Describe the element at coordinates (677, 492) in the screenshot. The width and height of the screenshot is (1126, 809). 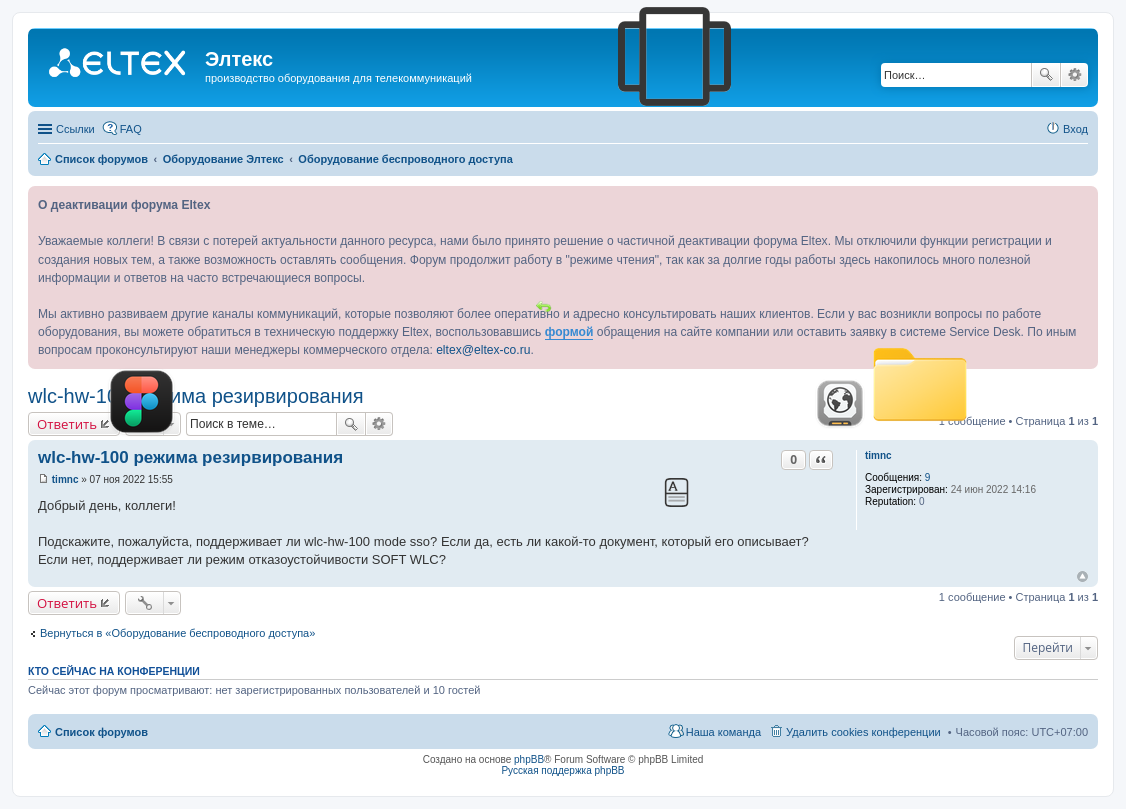
I see `scan a document or image` at that location.